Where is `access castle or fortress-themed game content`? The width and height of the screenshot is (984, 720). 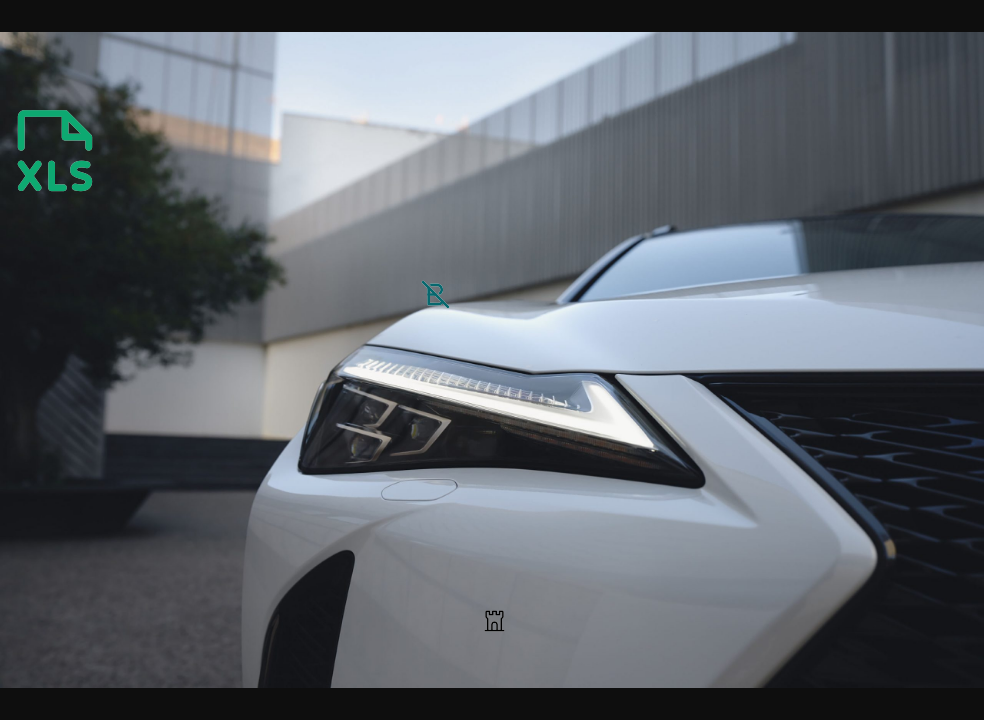 access castle or fortress-themed game content is located at coordinates (494, 620).